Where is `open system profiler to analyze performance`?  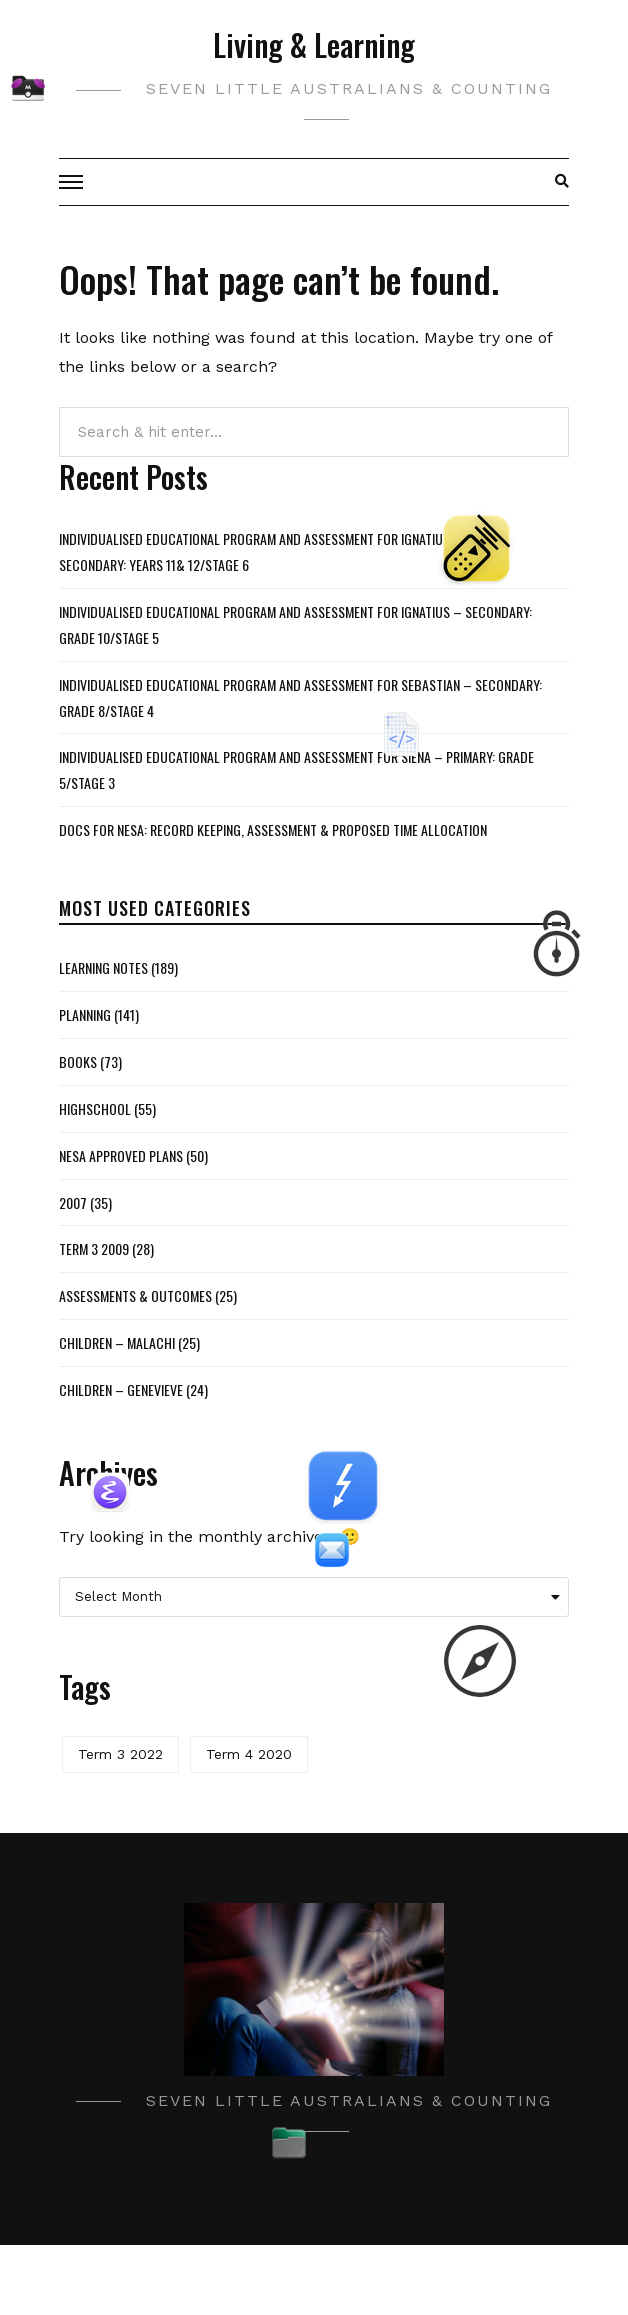 open system profiler to analyze performance is located at coordinates (556, 944).